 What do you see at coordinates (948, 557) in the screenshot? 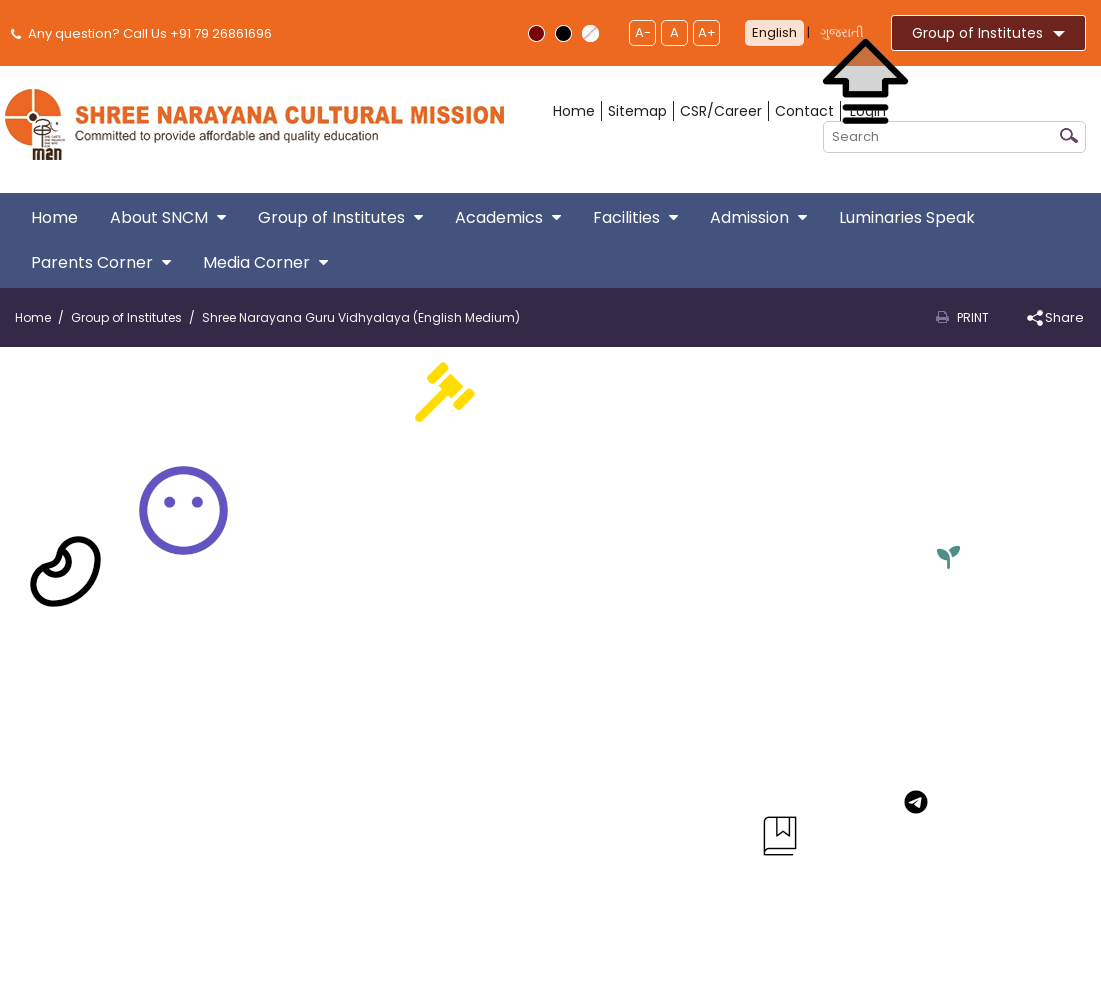
I see `indicates eco-friendly or sustainable option` at bounding box center [948, 557].